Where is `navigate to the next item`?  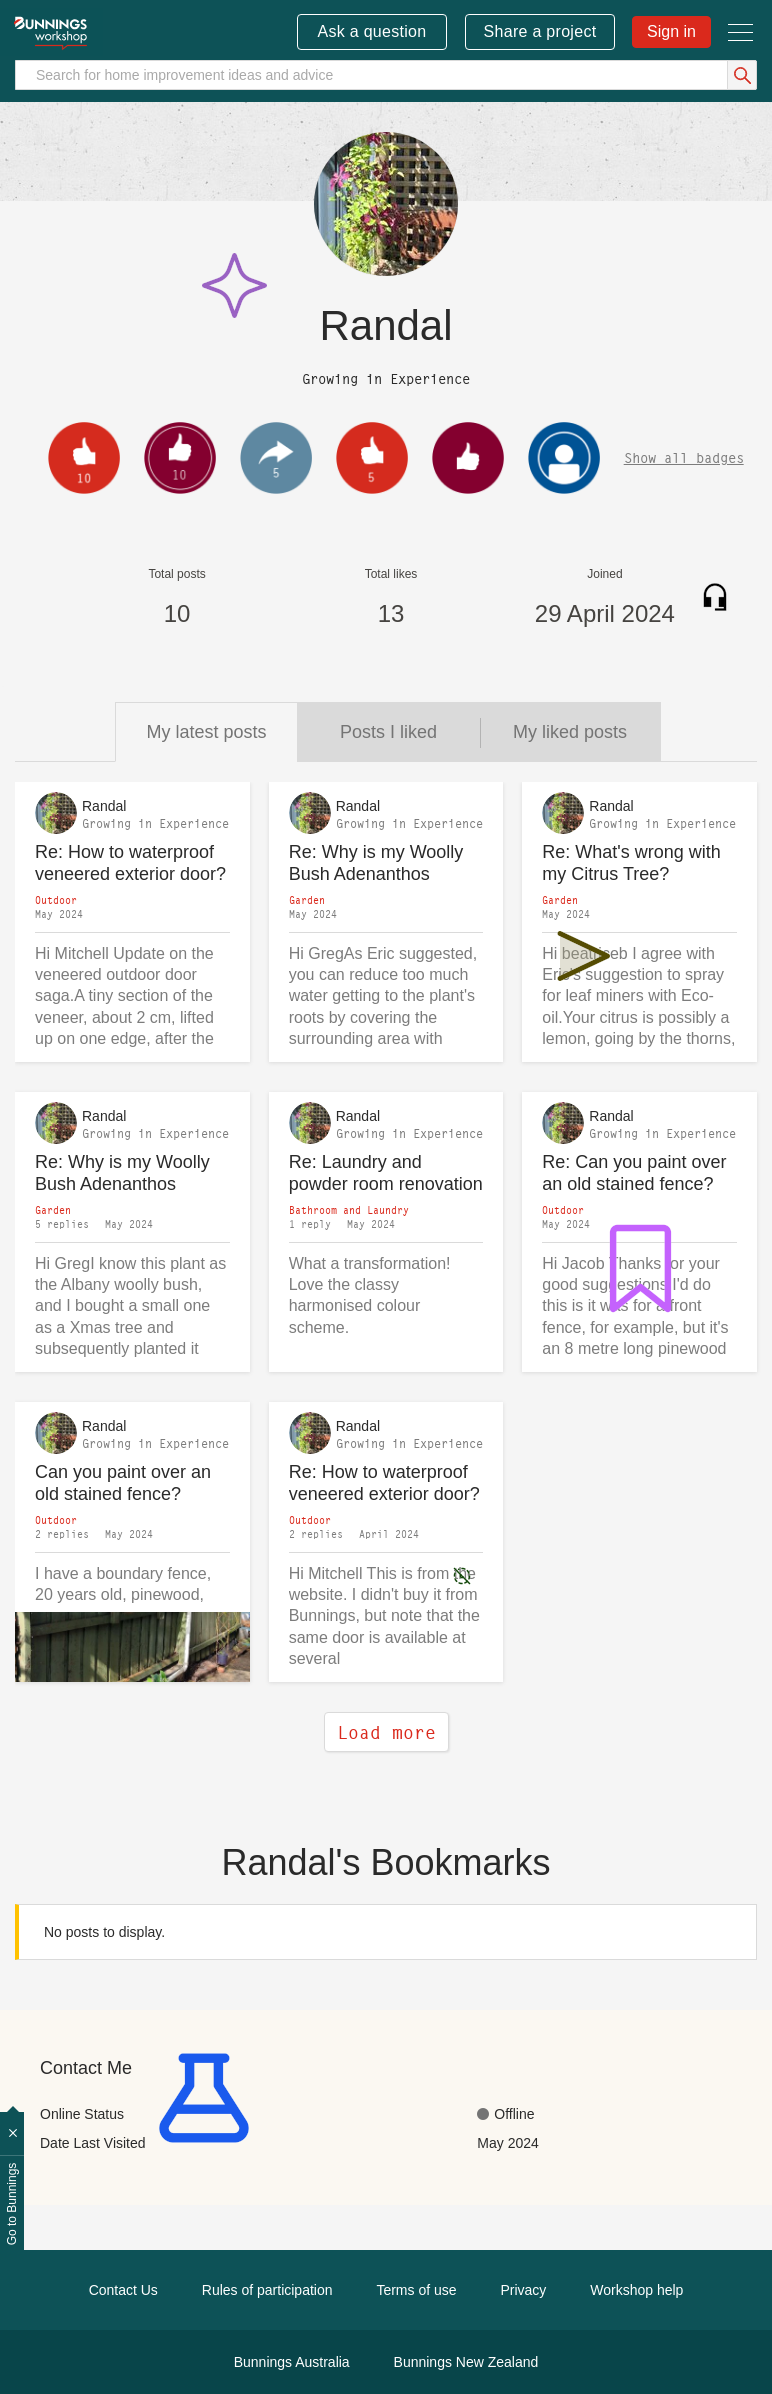
navigate to the next item is located at coordinates (580, 956).